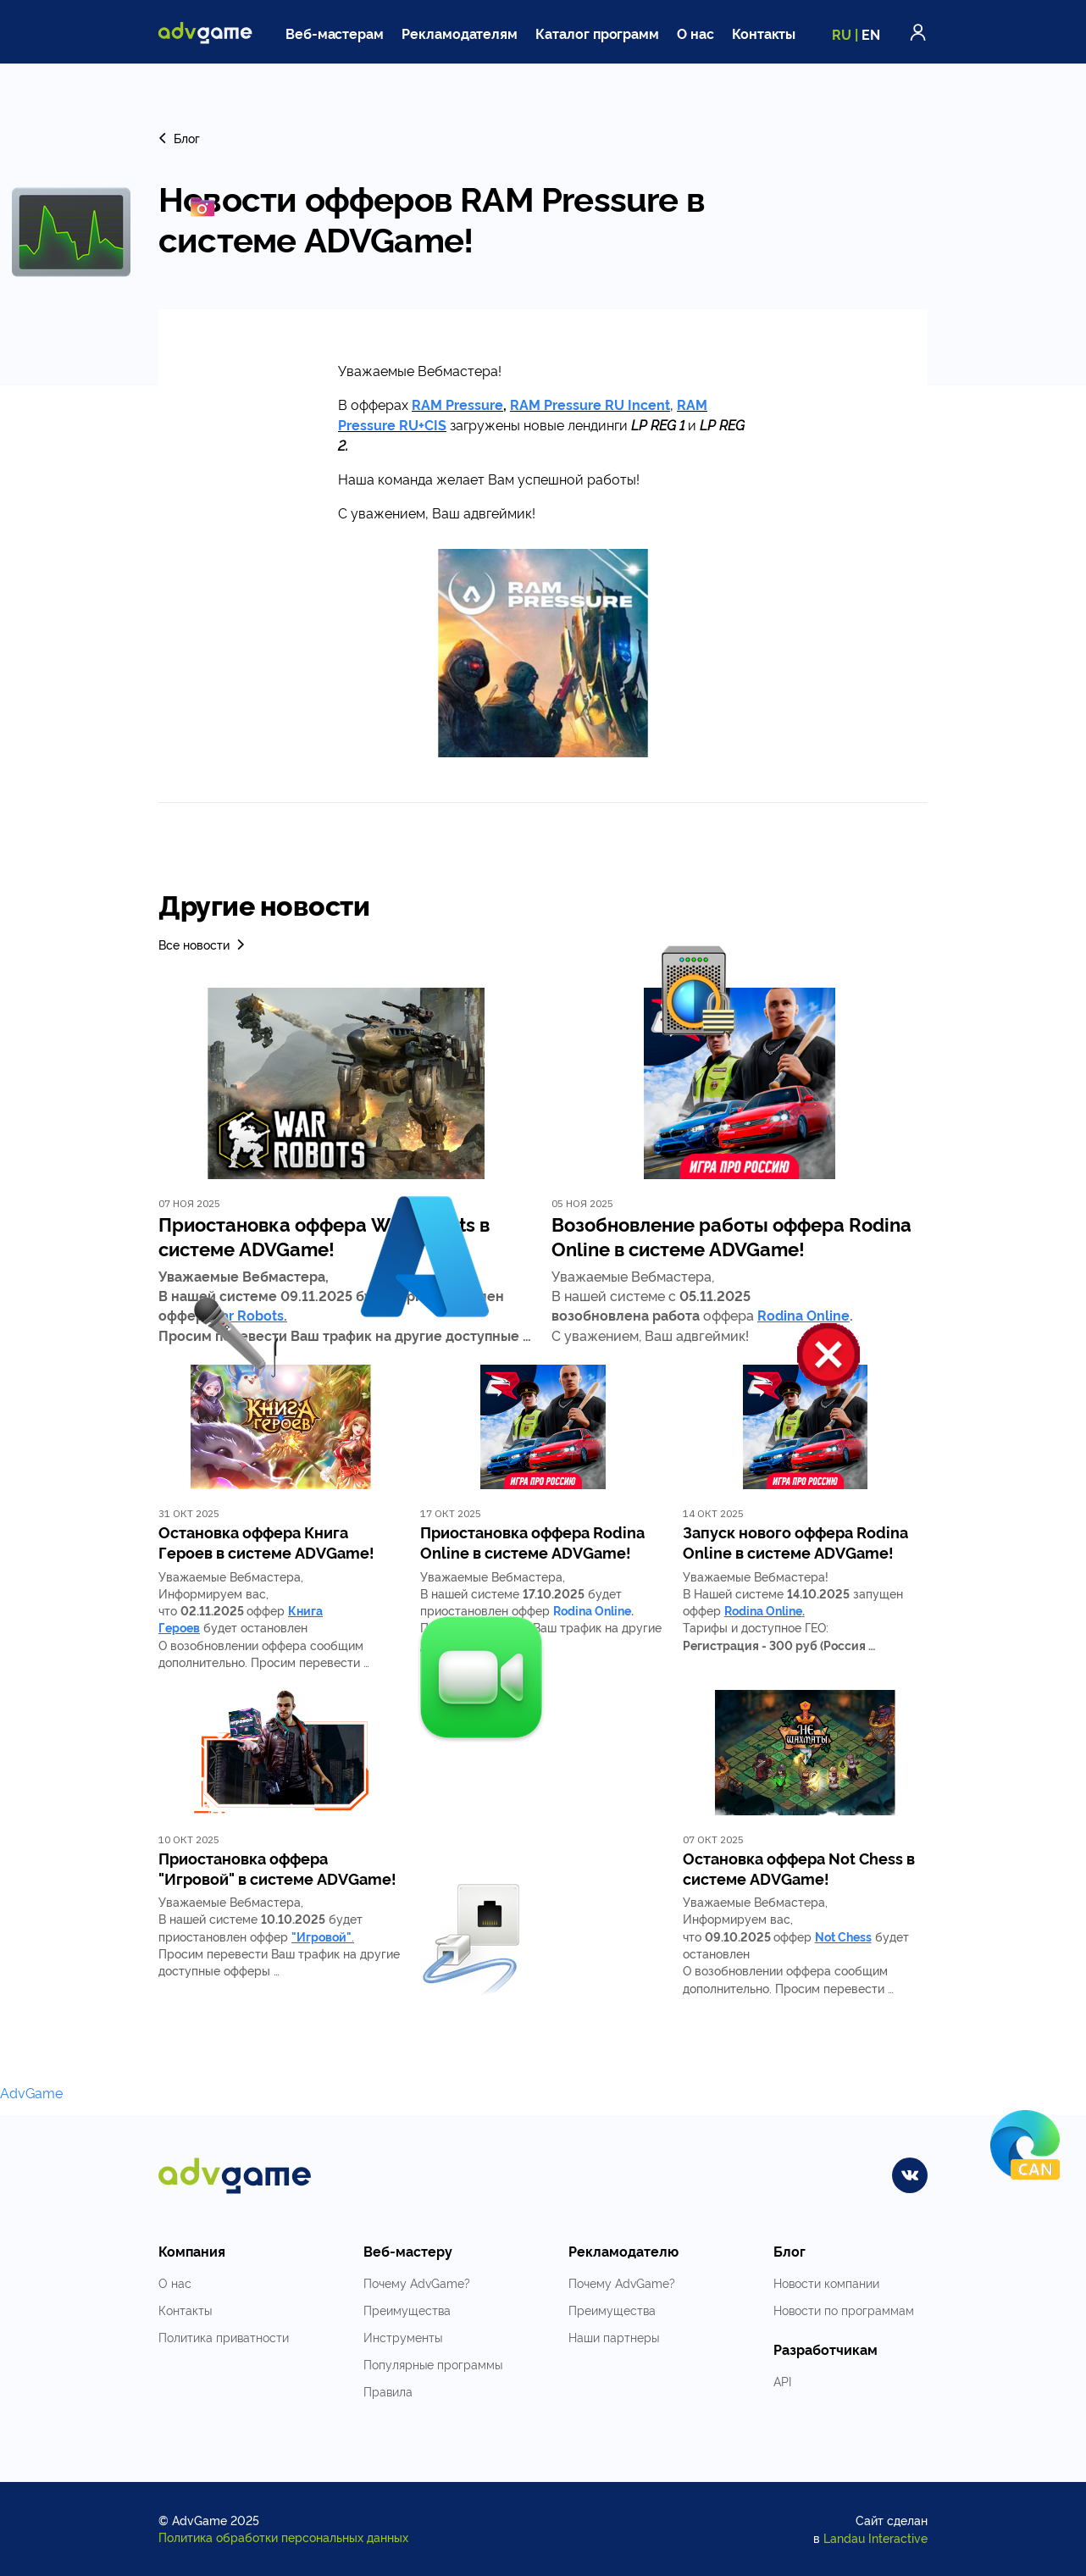  Describe the element at coordinates (1025, 2145) in the screenshot. I see `open microsoft edge canary browser` at that location.